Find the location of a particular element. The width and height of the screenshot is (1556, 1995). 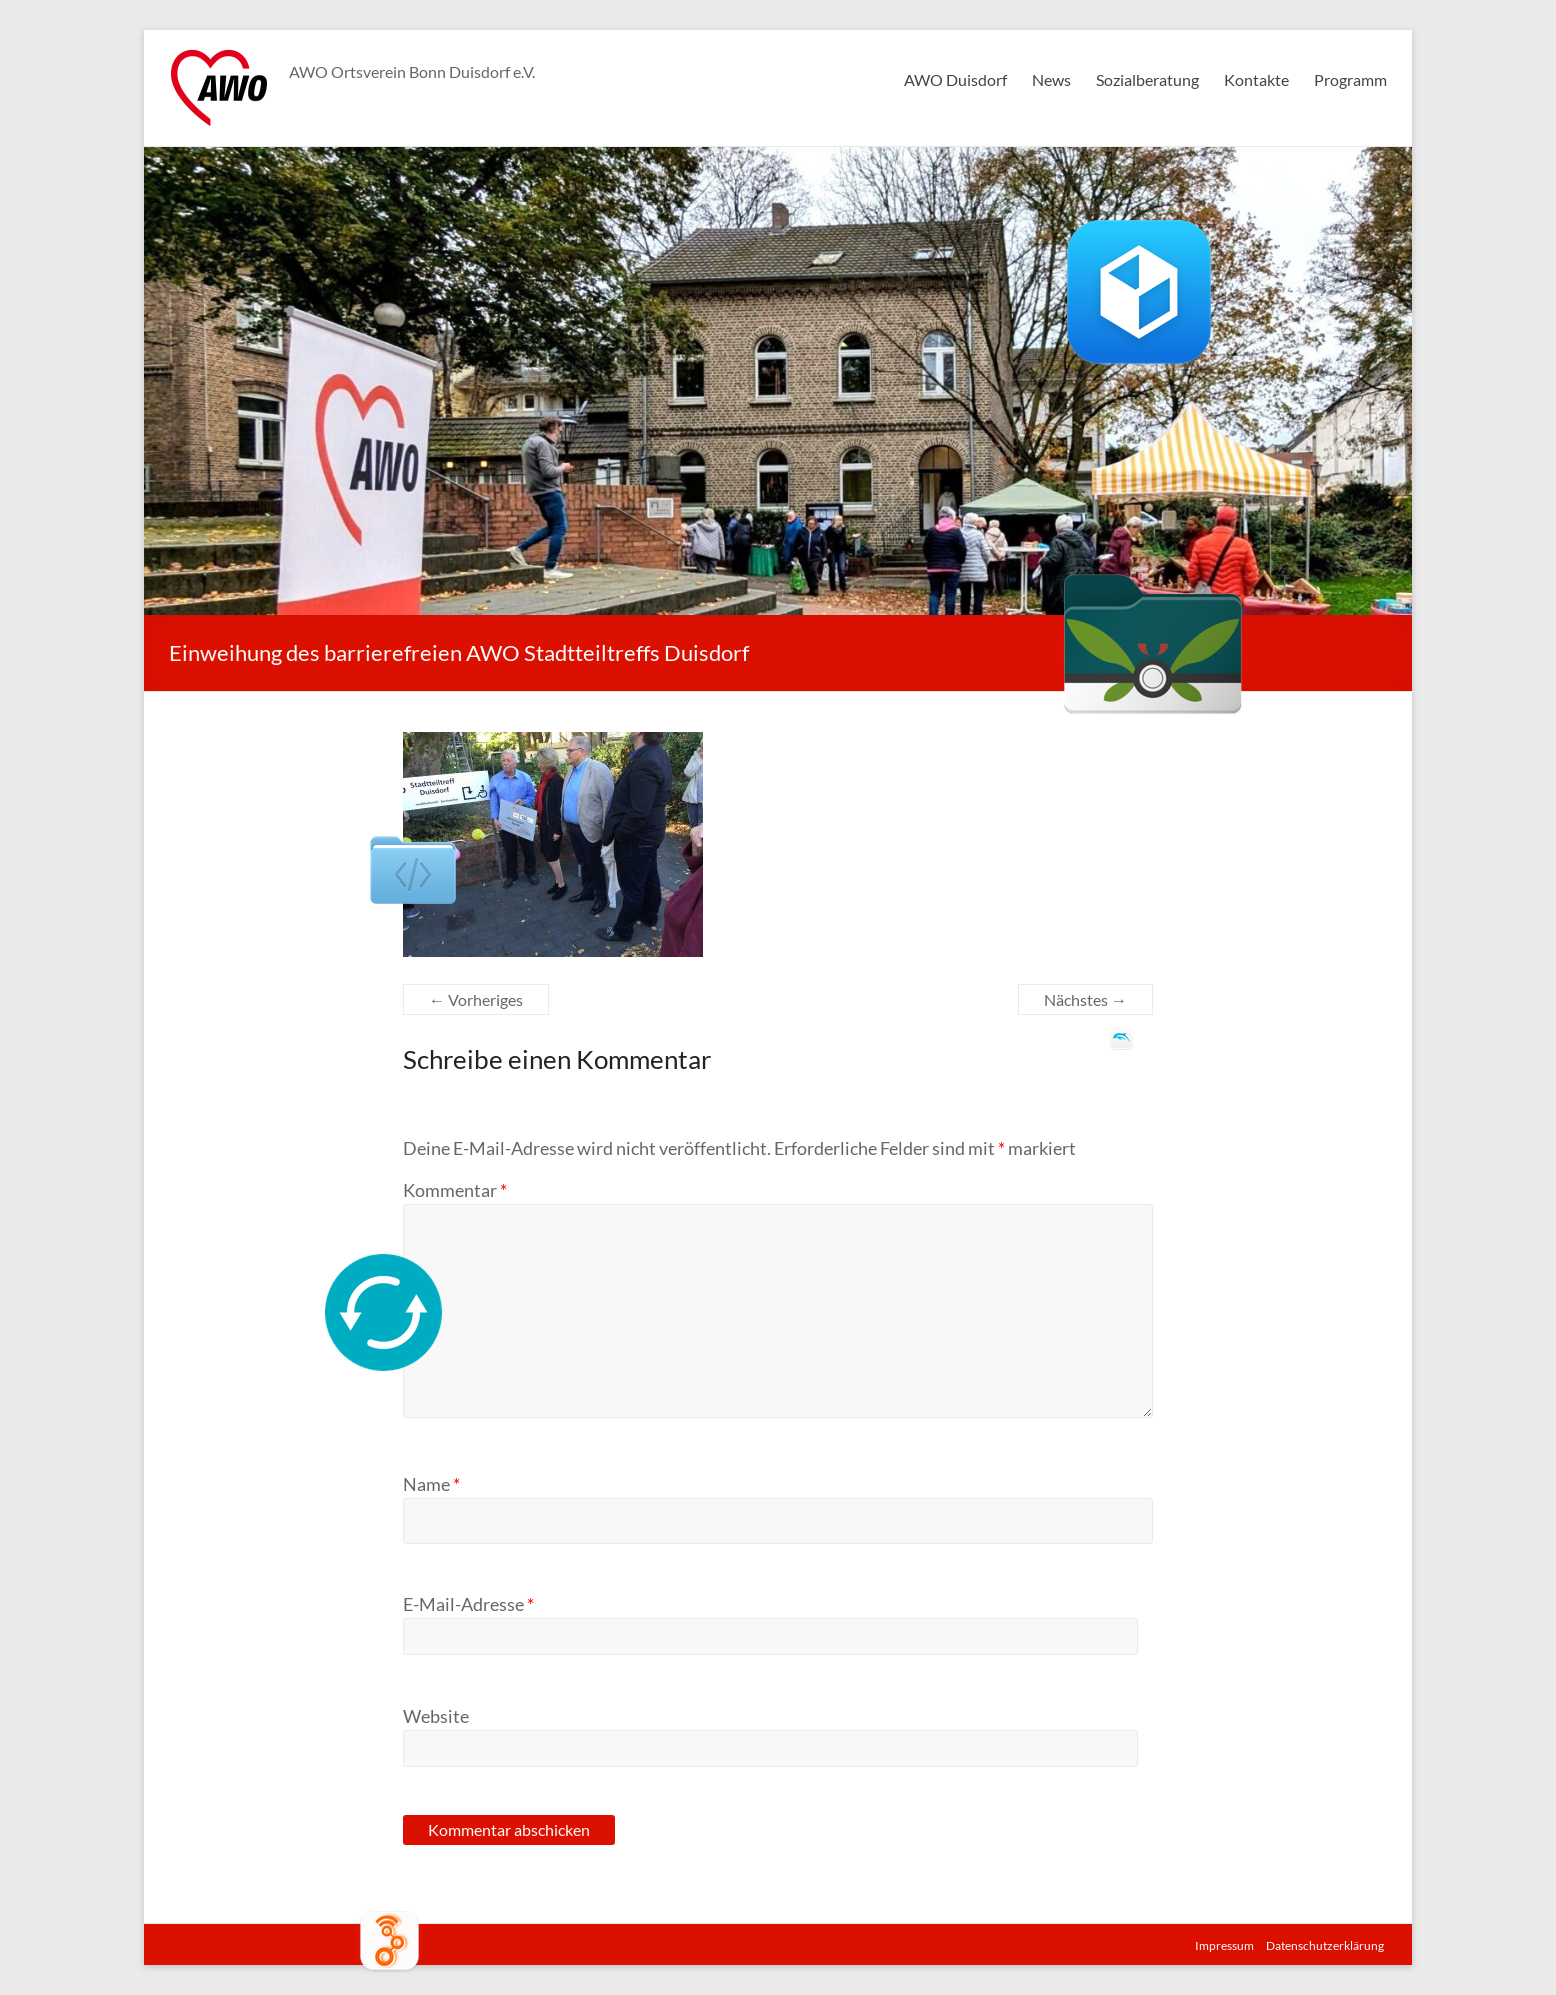

open GNU Radio signal processing application is located at coordinates (389, 1941).